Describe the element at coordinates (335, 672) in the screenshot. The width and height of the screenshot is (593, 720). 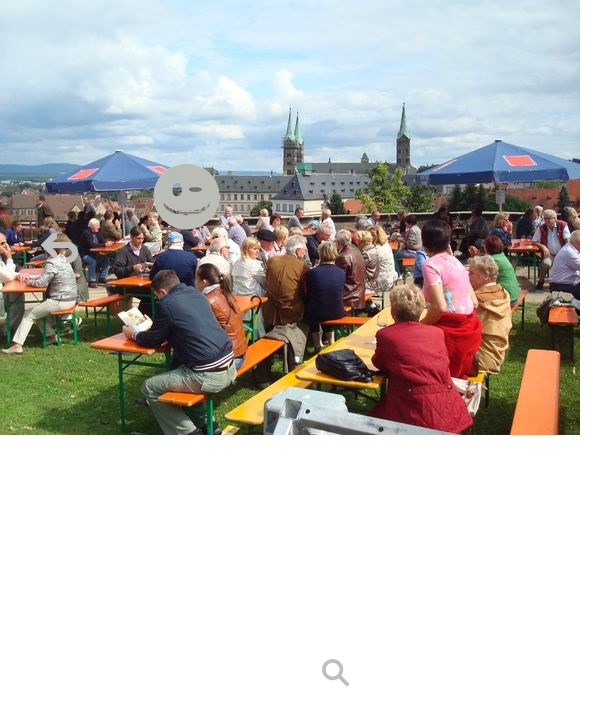
I see `search for content or items` at that location.